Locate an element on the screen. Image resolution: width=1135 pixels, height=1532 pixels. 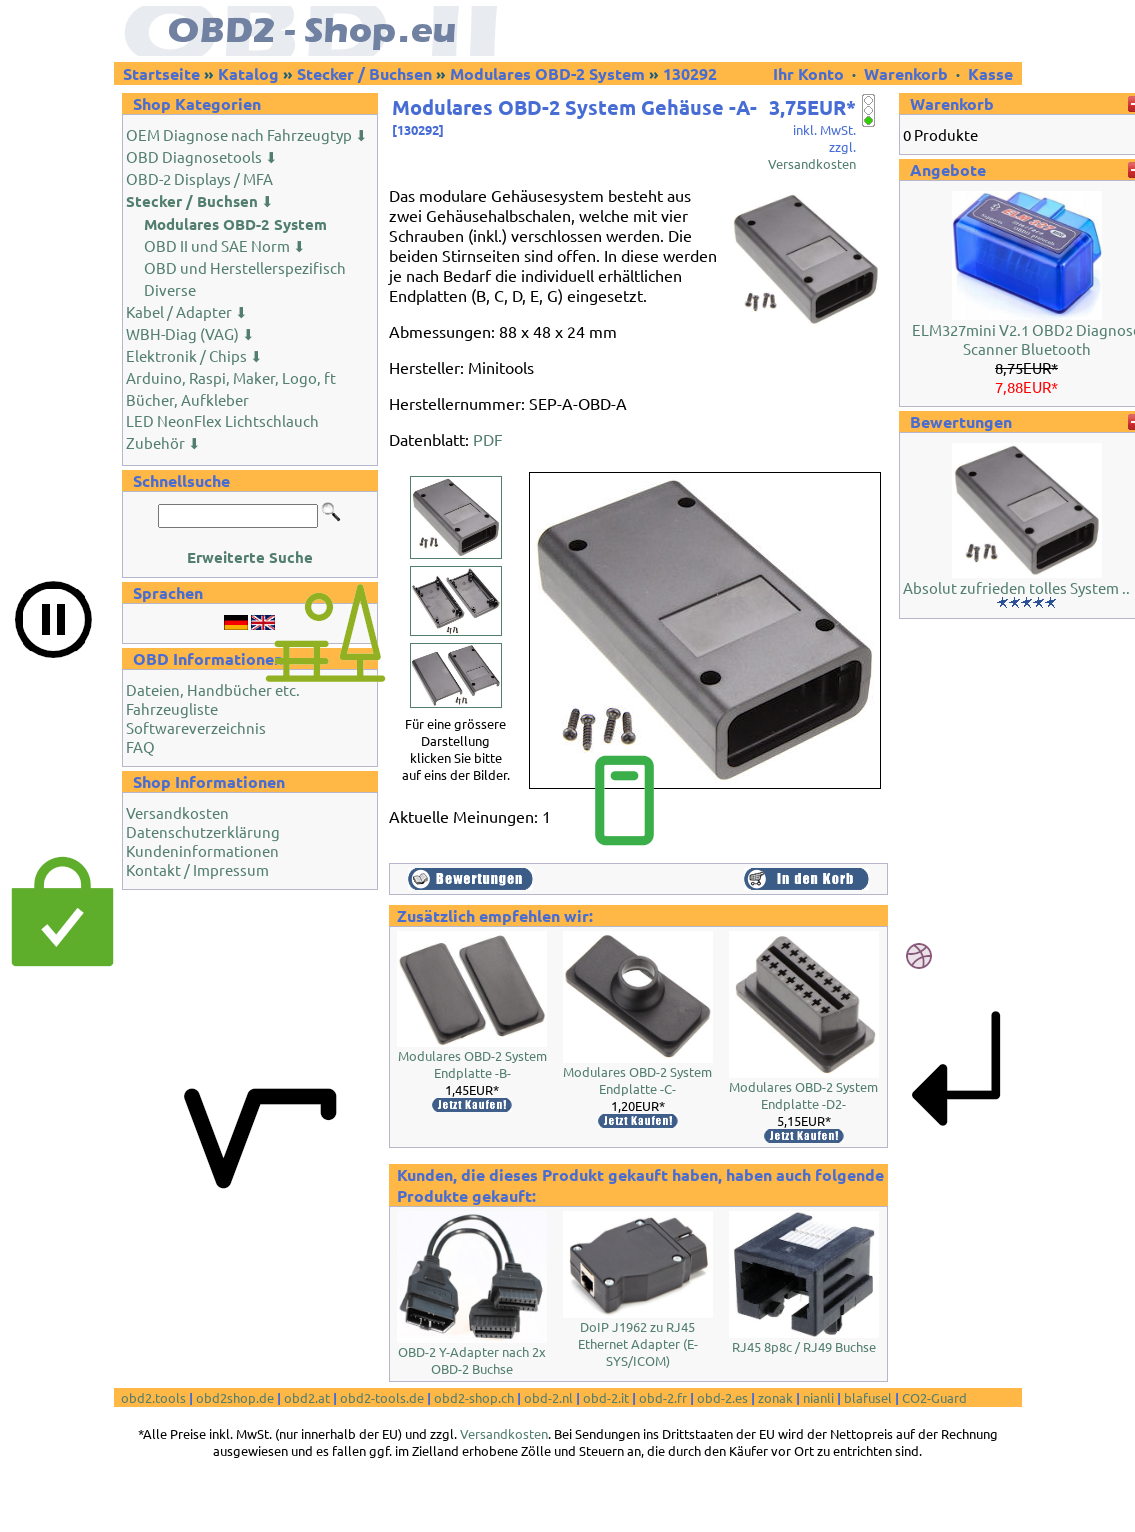
order confirmed or purchase complete is located at coordinates (62, 911).